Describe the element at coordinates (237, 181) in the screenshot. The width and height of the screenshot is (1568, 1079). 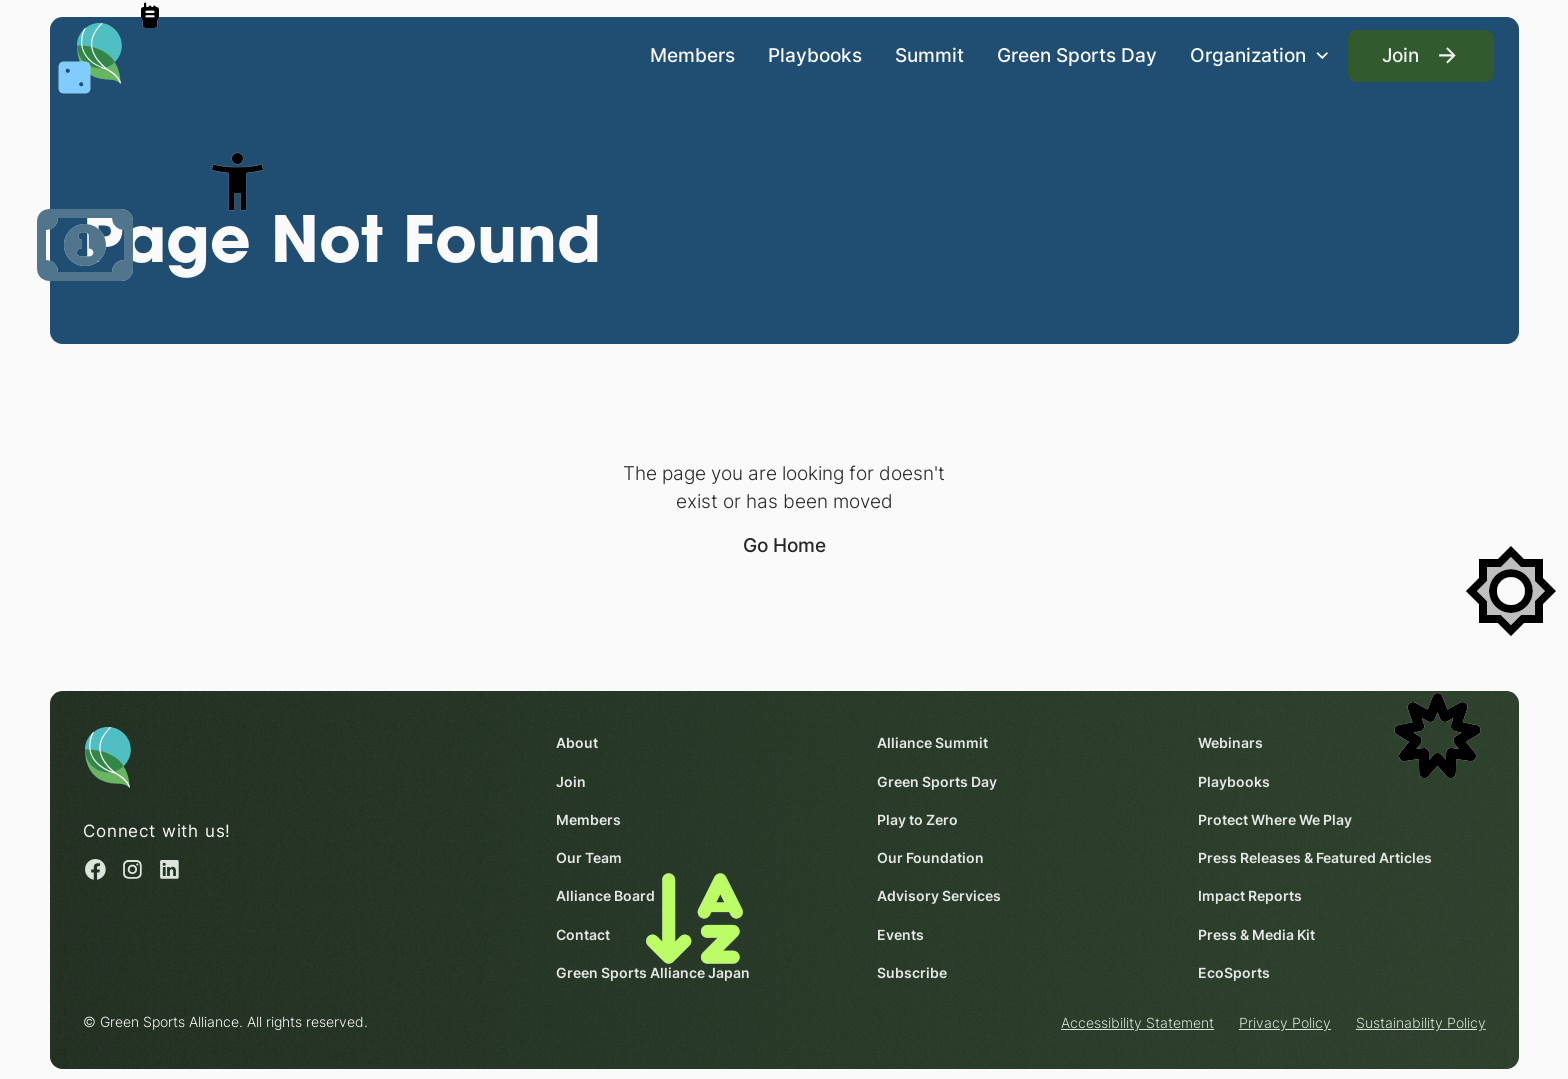
I see `access accessibility settings` at that location.